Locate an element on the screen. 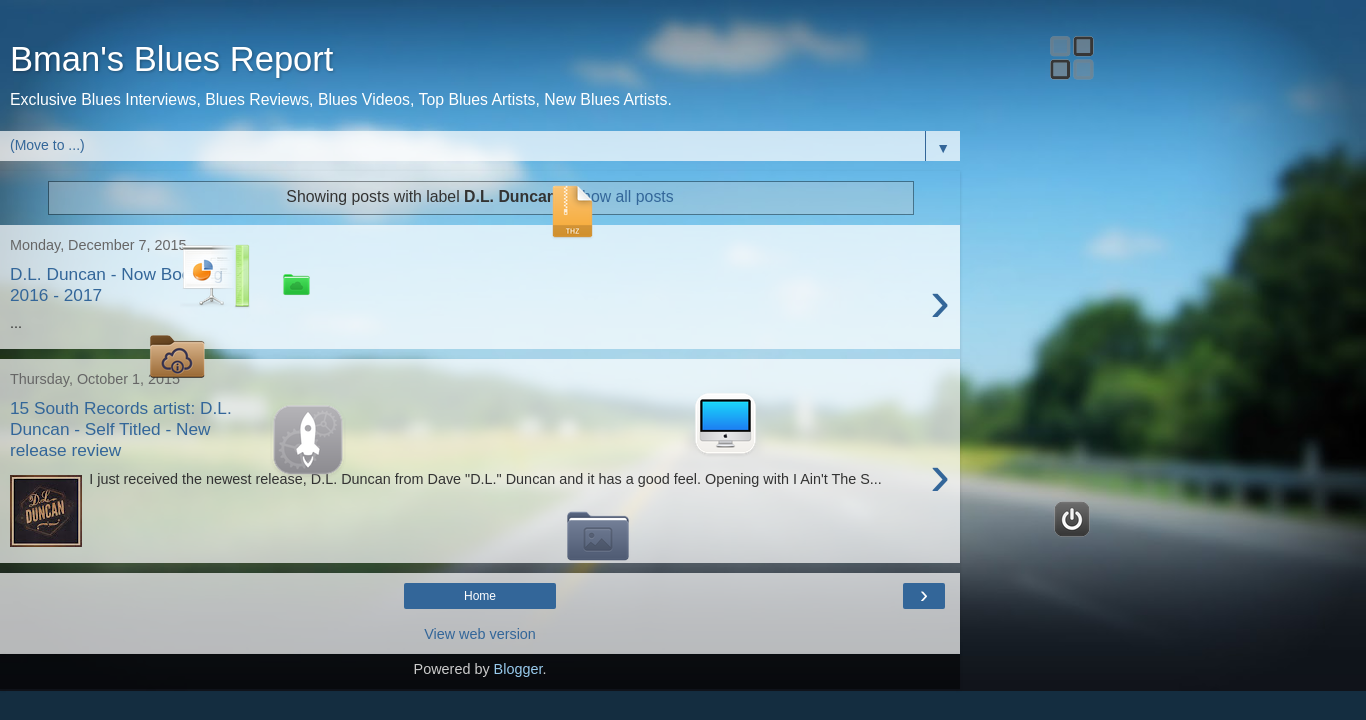  manage startup programs and applications is located at coordinates (308, 441).